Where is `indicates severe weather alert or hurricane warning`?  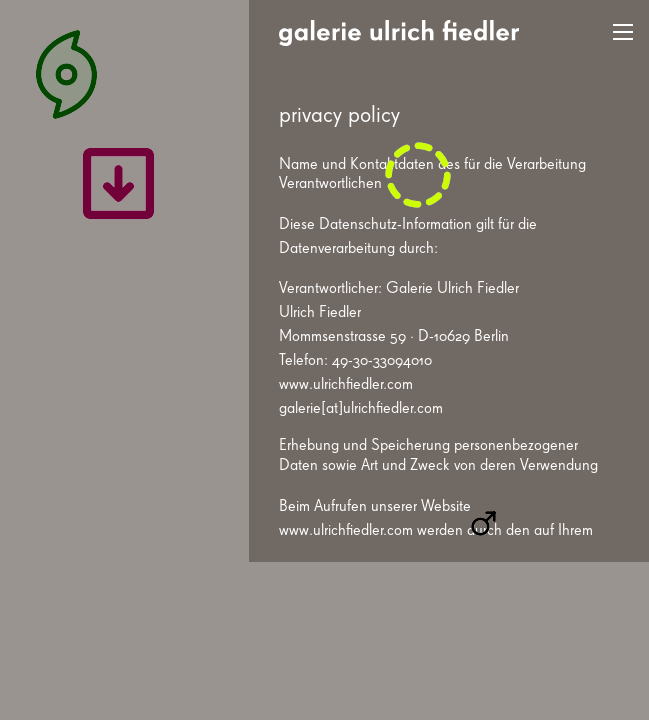
indicates severe weather alert or hurricane warning is located at coordinates (66, 74).